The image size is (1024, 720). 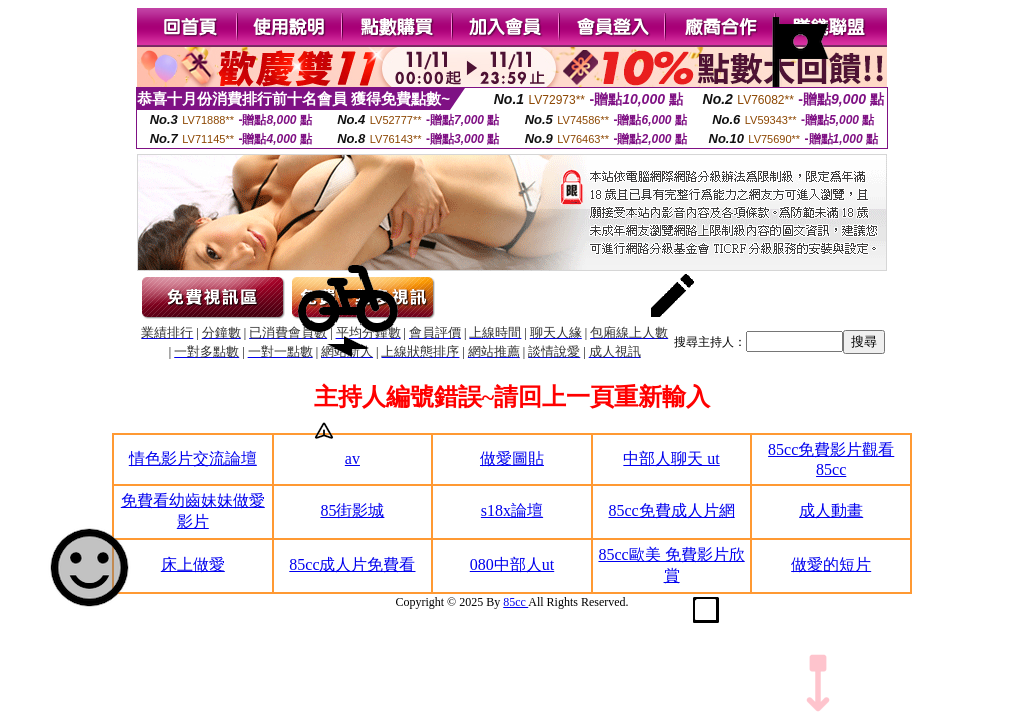 What do you see at coordinates (89, 567) in the screenshot?
I see `rate your experience as positive` at bounding box center [89, 567].